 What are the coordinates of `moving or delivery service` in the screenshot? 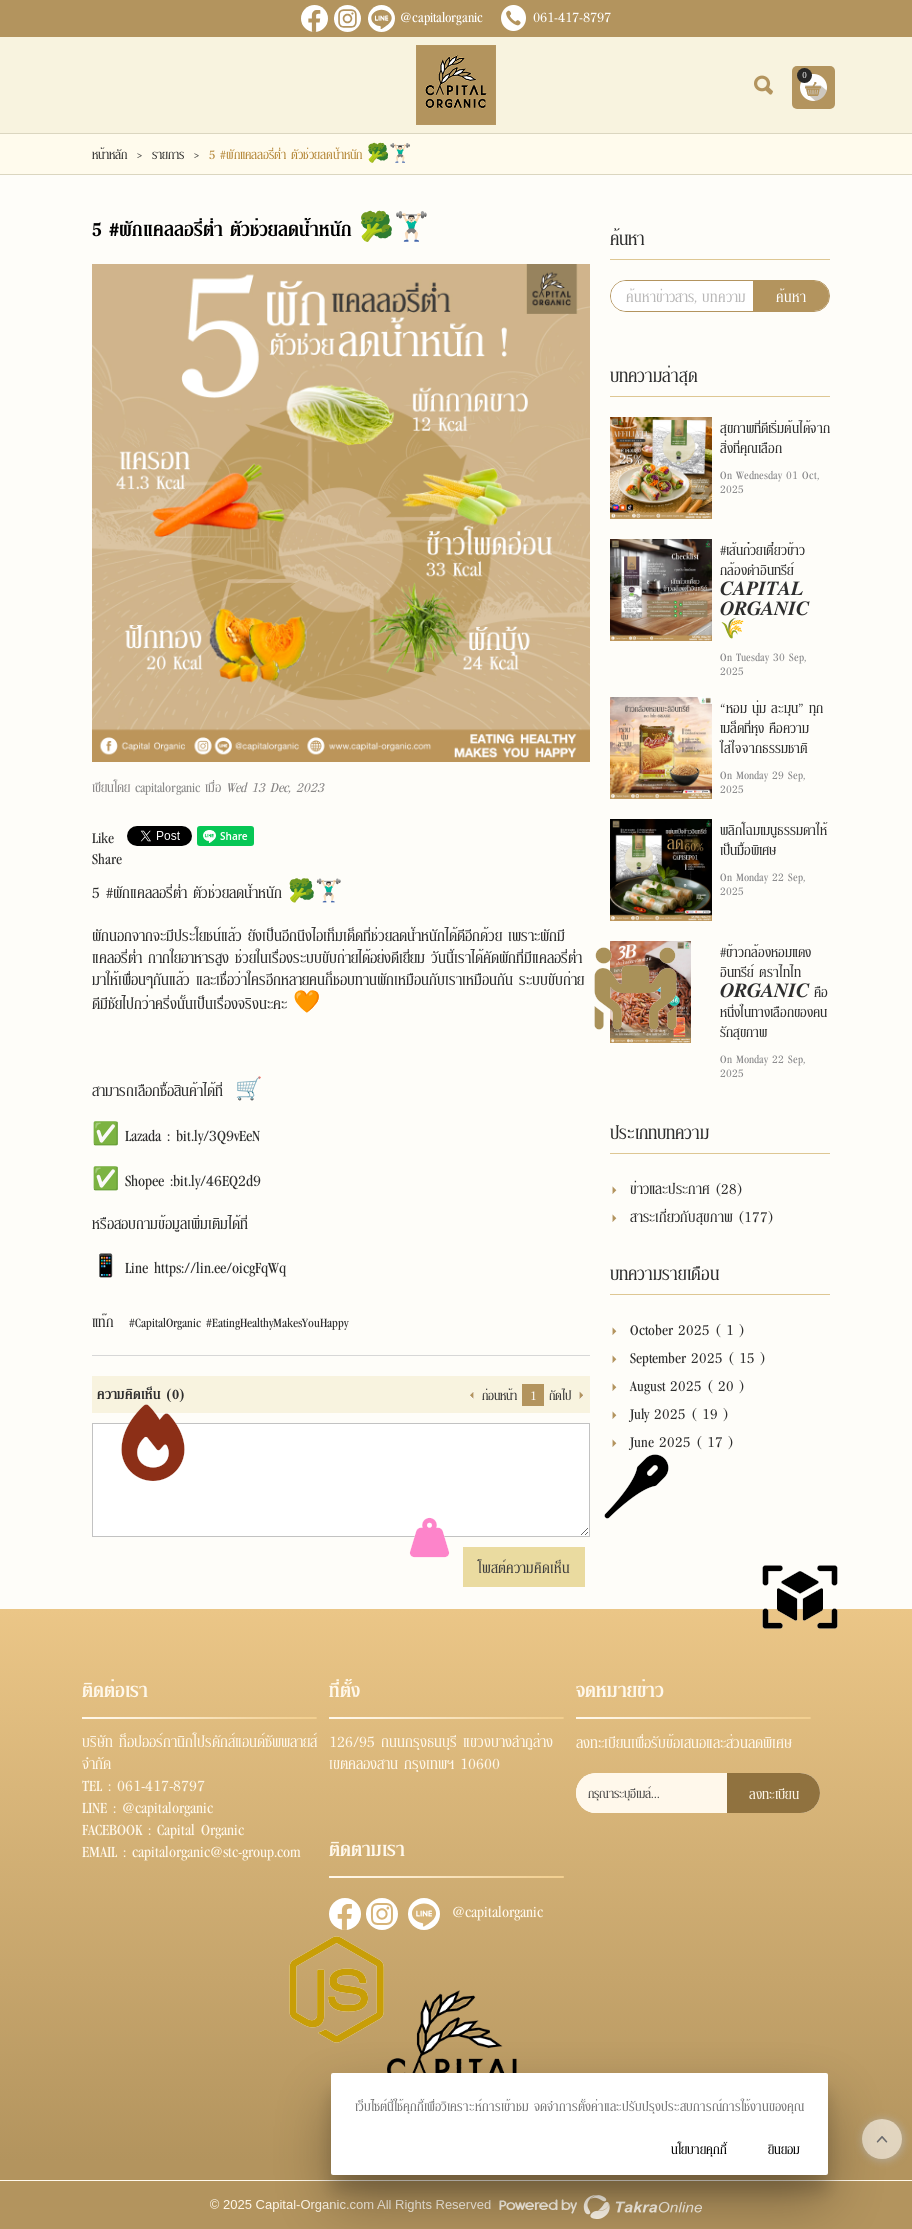 It's located at (635, 988).